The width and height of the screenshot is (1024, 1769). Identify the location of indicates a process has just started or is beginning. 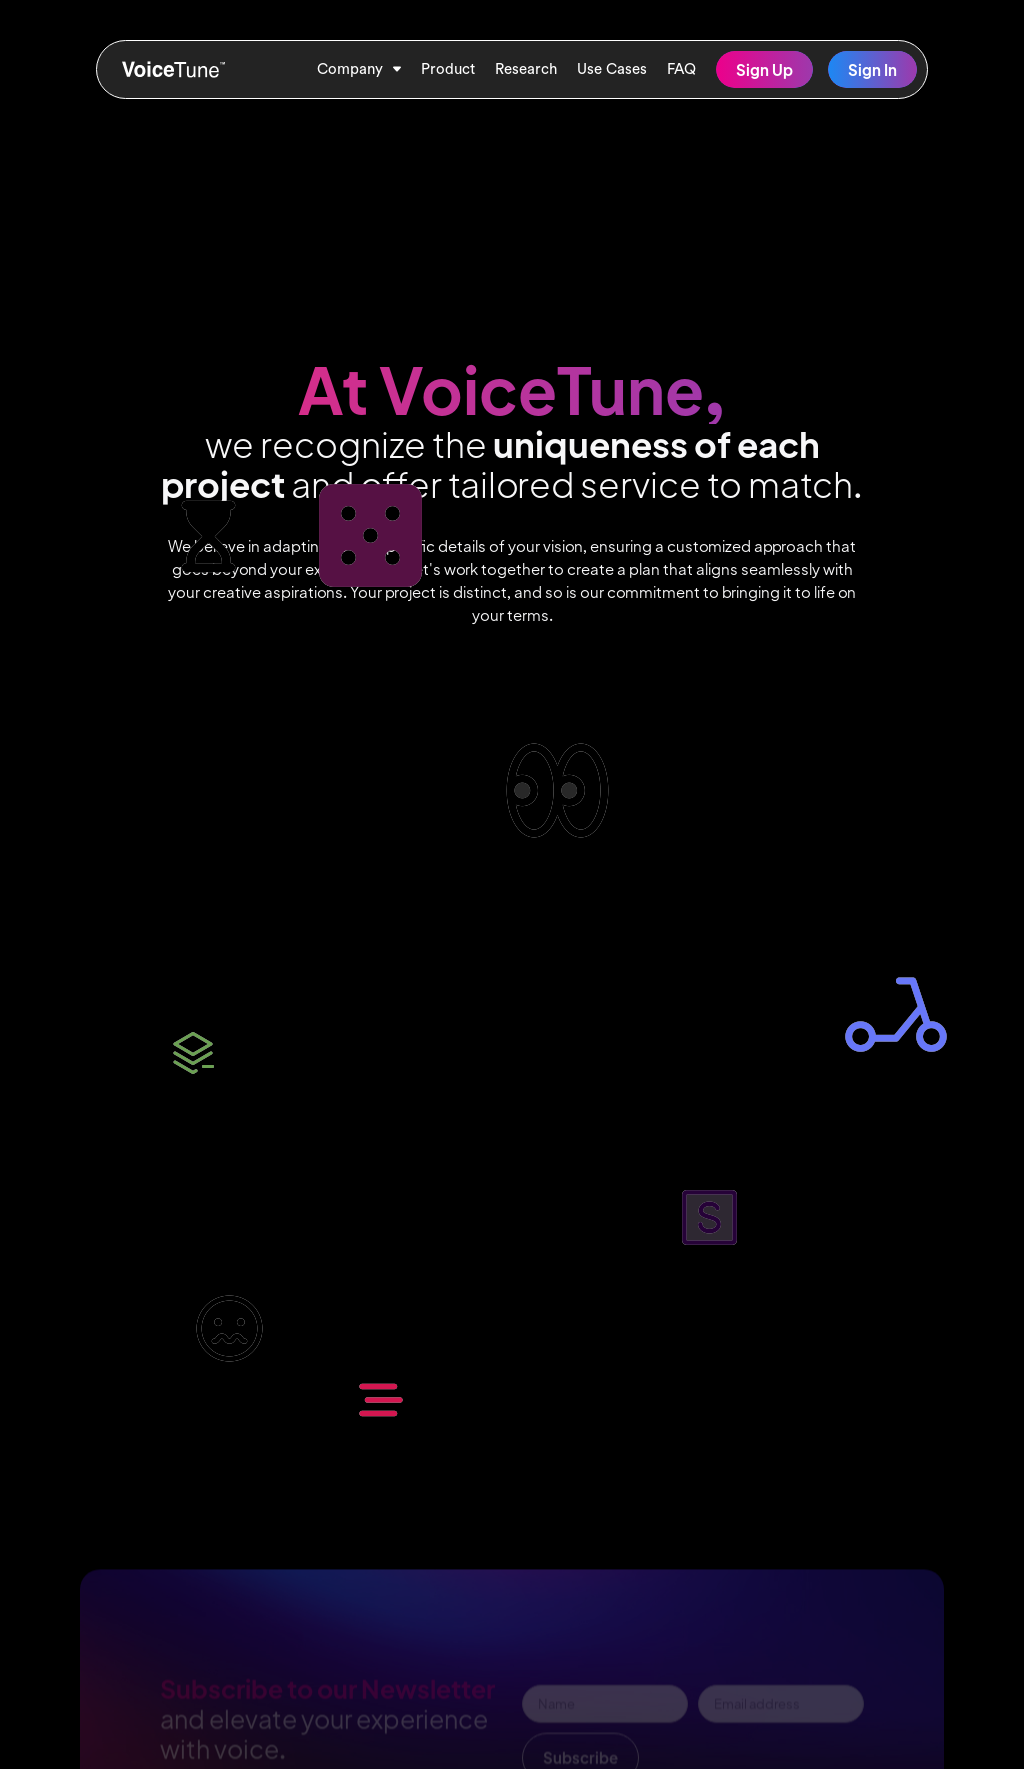
(208, 536).